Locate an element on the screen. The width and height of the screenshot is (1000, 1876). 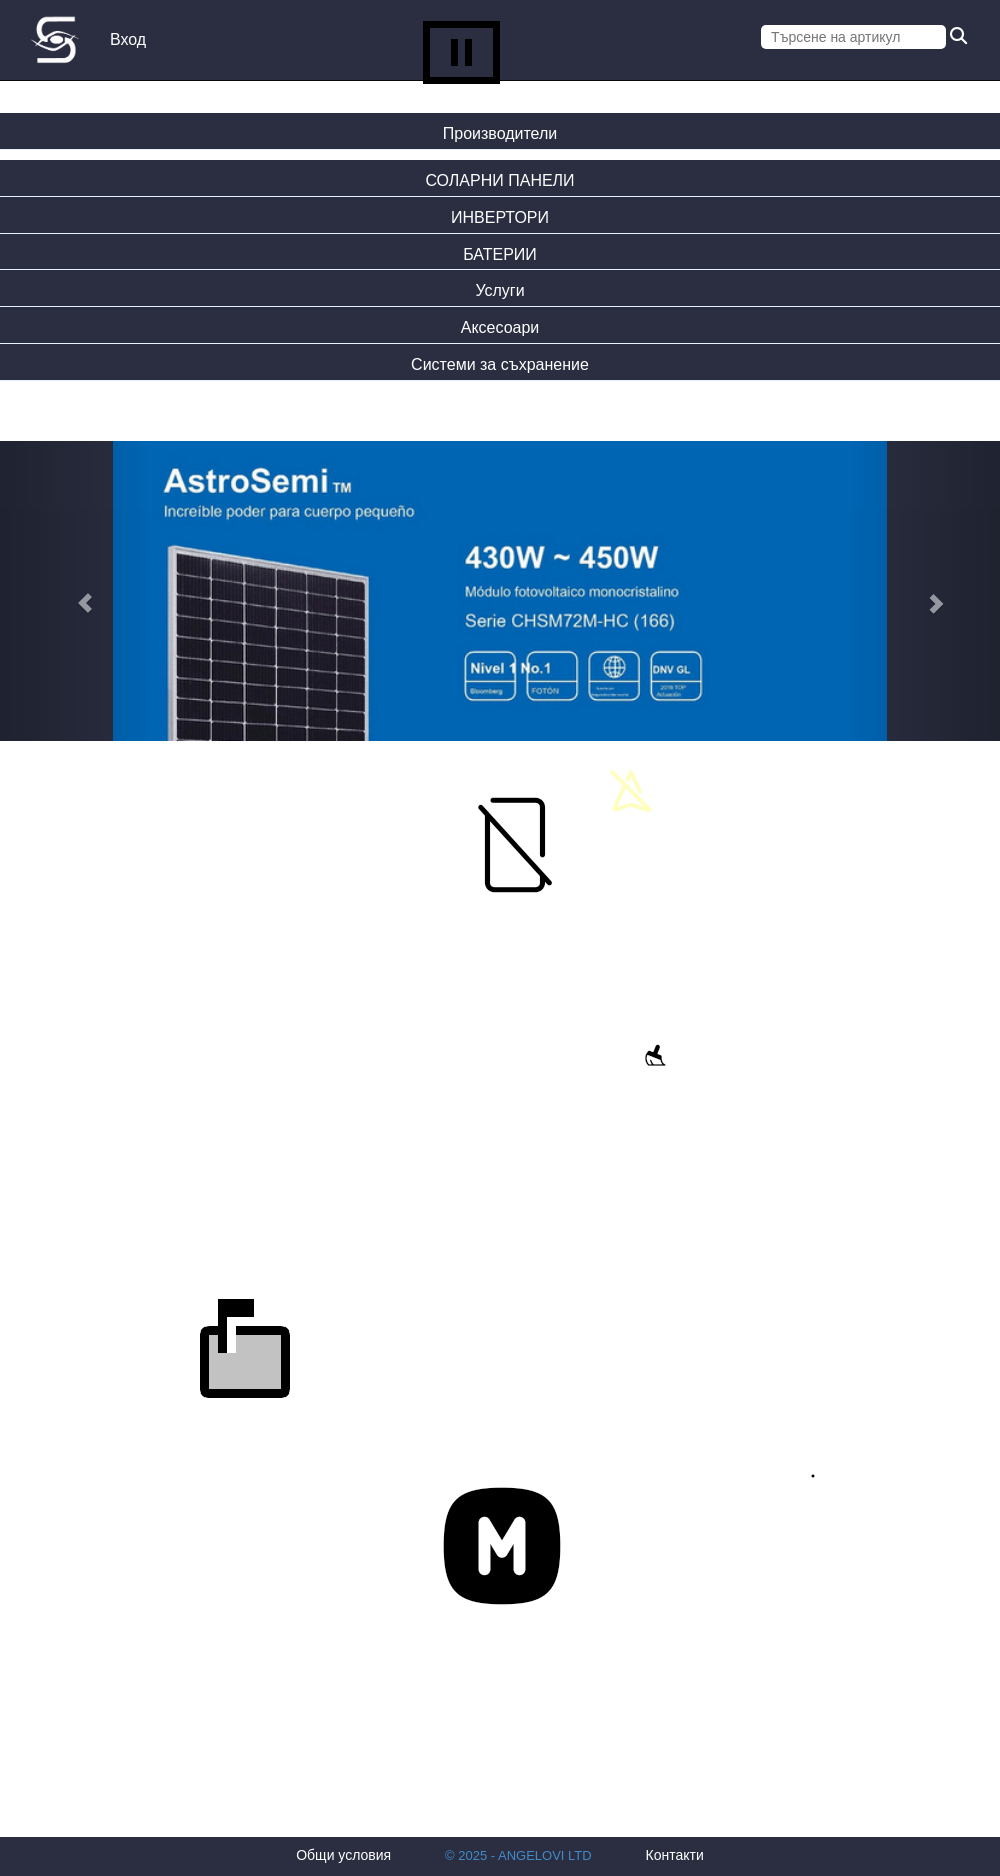
mobile device unavailable or disconnected is located at coordinates (515, 845).